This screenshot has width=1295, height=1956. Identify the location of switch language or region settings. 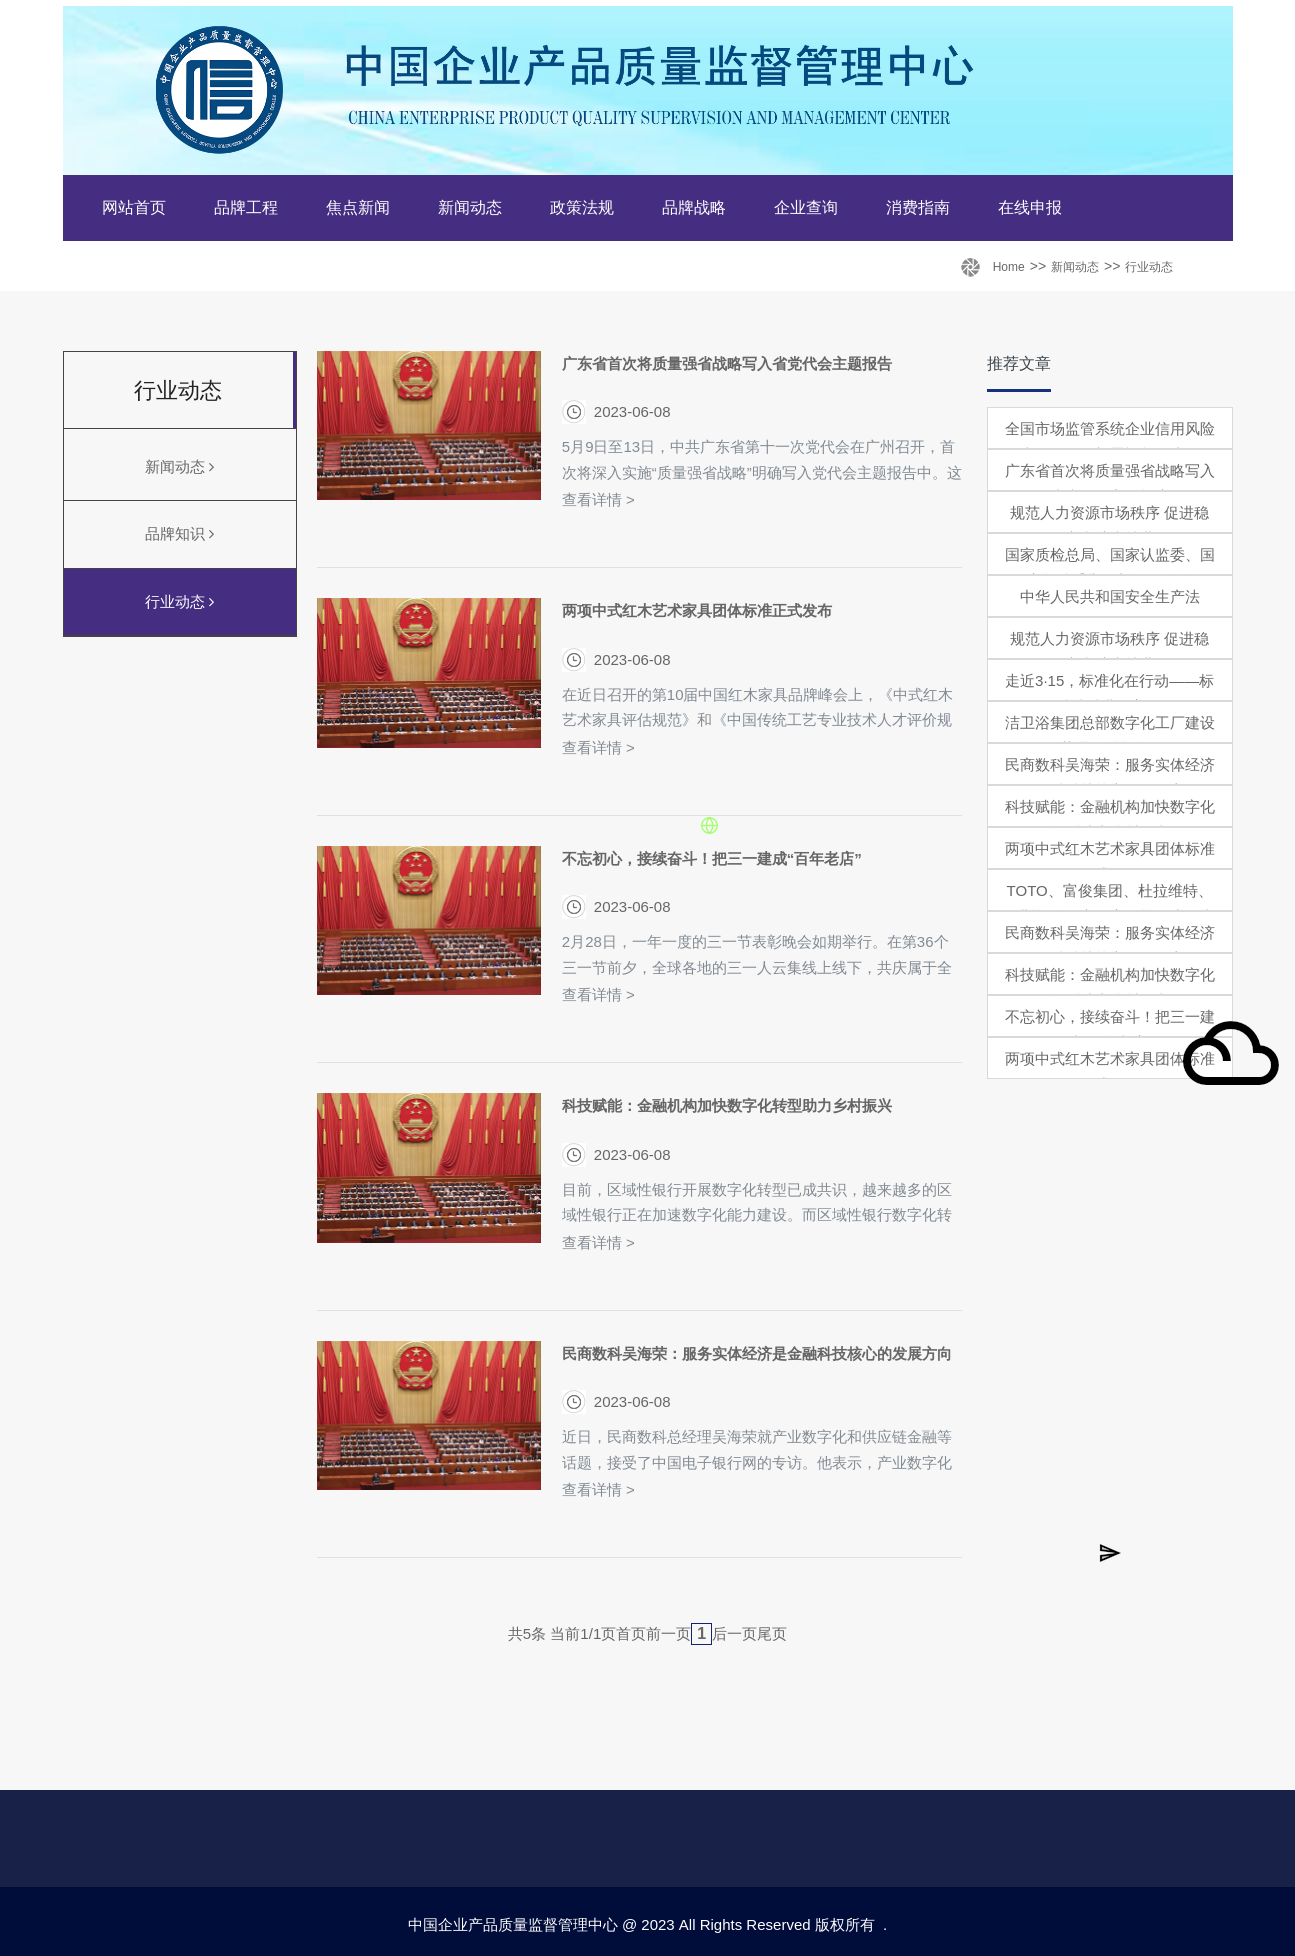
(709, 825).